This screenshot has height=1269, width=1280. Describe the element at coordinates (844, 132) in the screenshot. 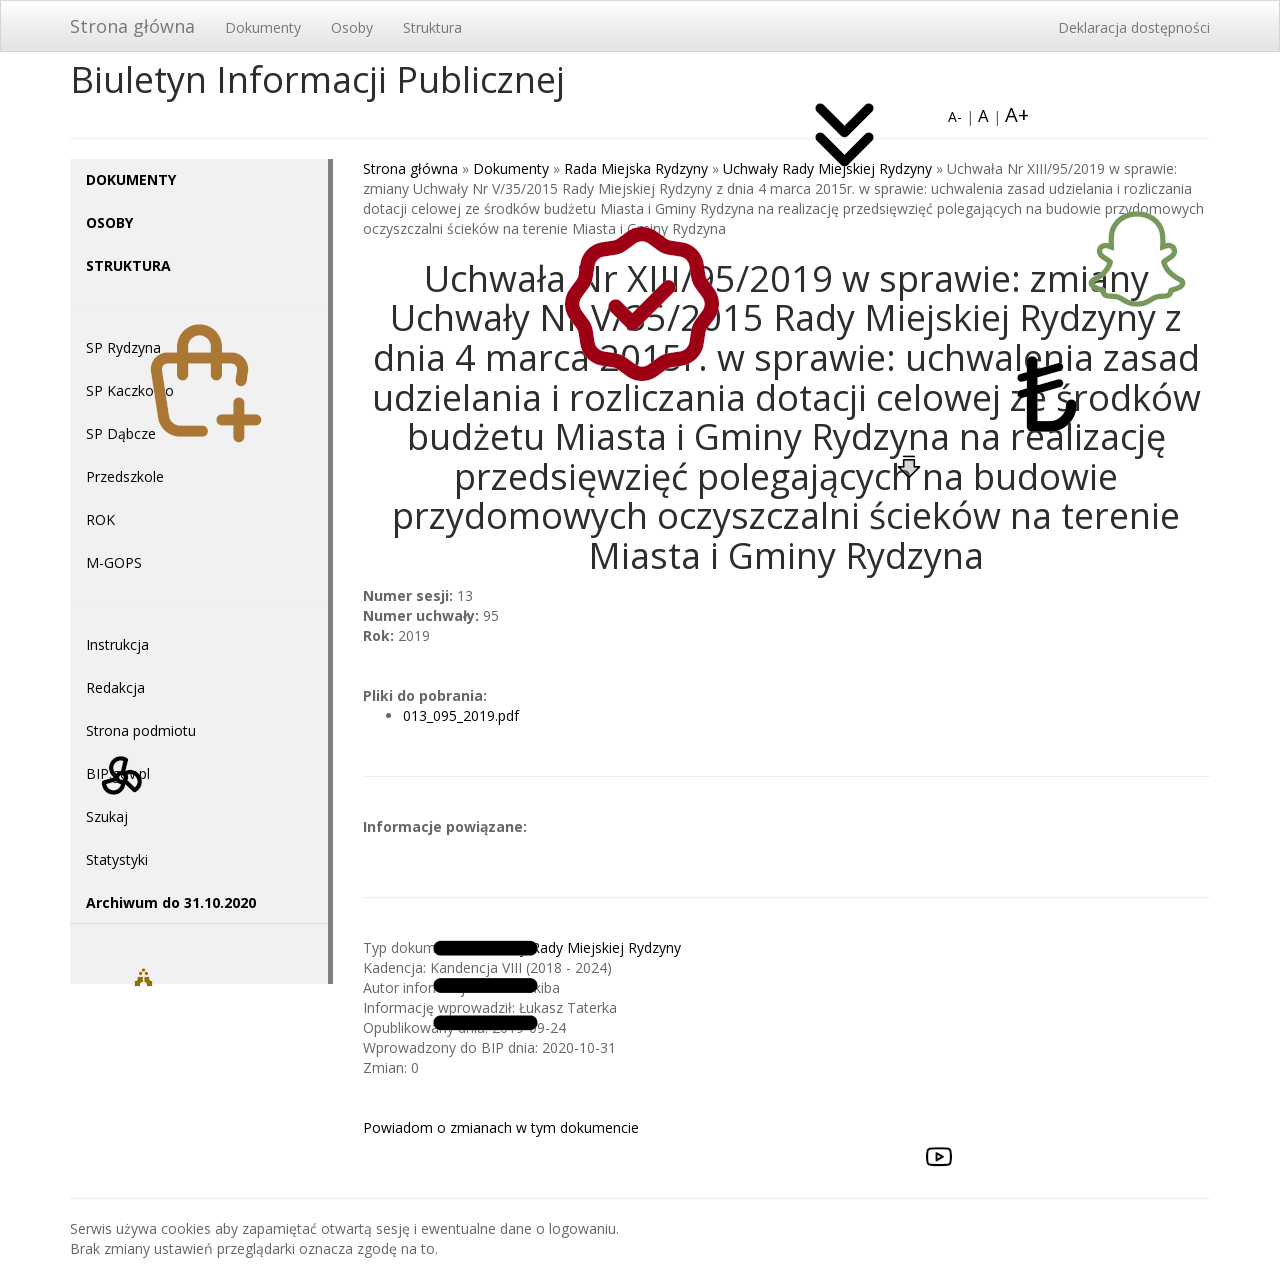

I see `expand to show more content` at that location.